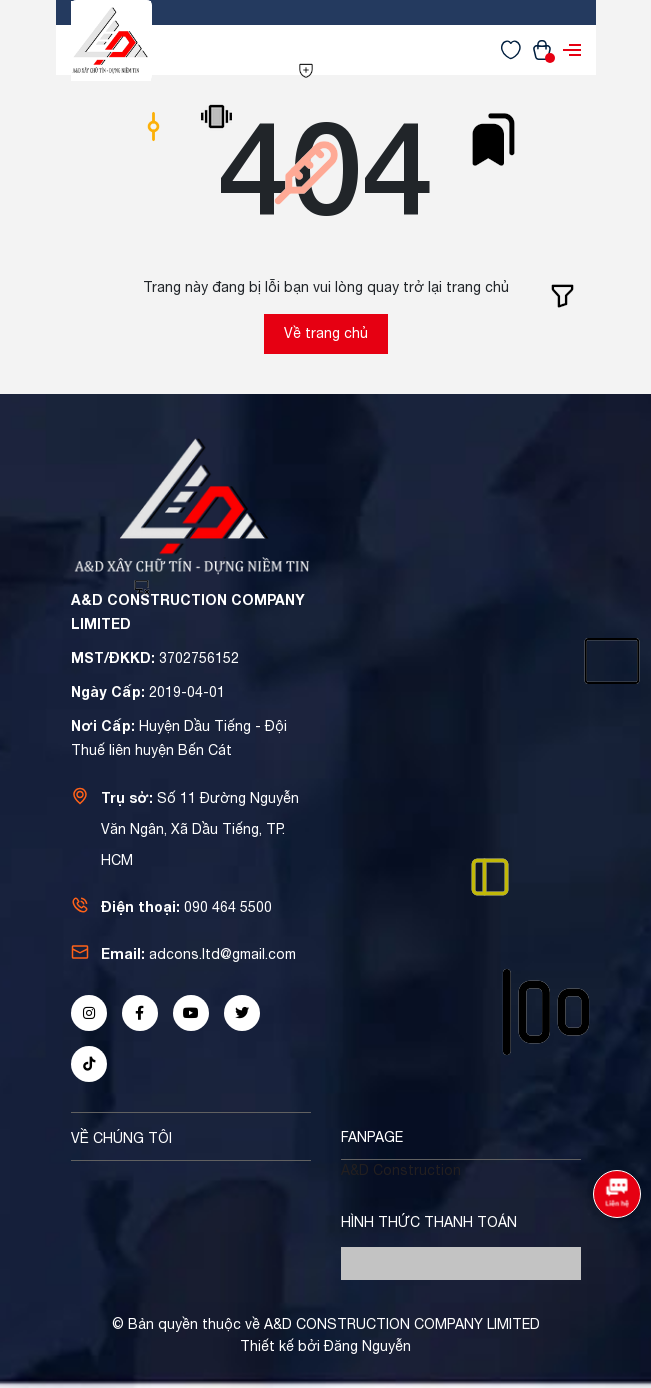 This screenshot has height=1388, width=651. Describe the element at coordinates (141, 586) in the screenshot. I see `disconnect or remove desktop device` at that location.